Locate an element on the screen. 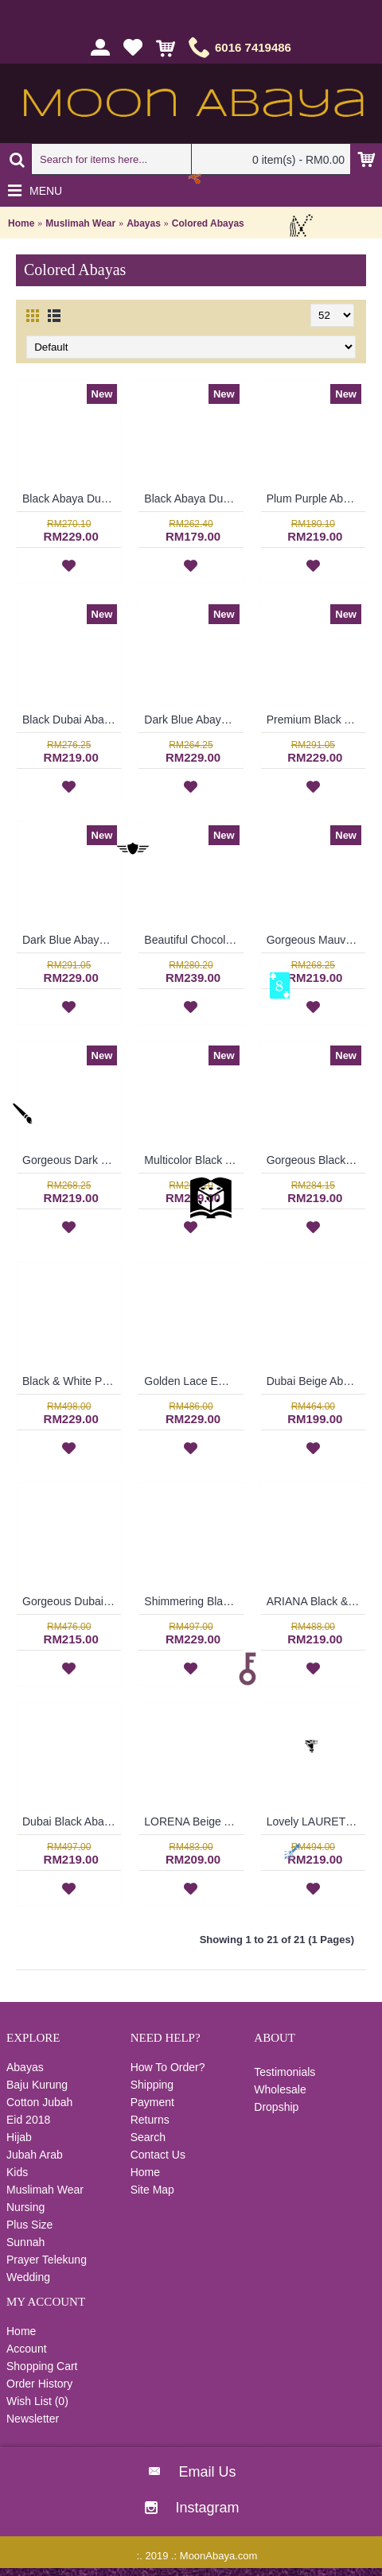  unlock a feature or access restricted content is located at coordinates (248, 1669).